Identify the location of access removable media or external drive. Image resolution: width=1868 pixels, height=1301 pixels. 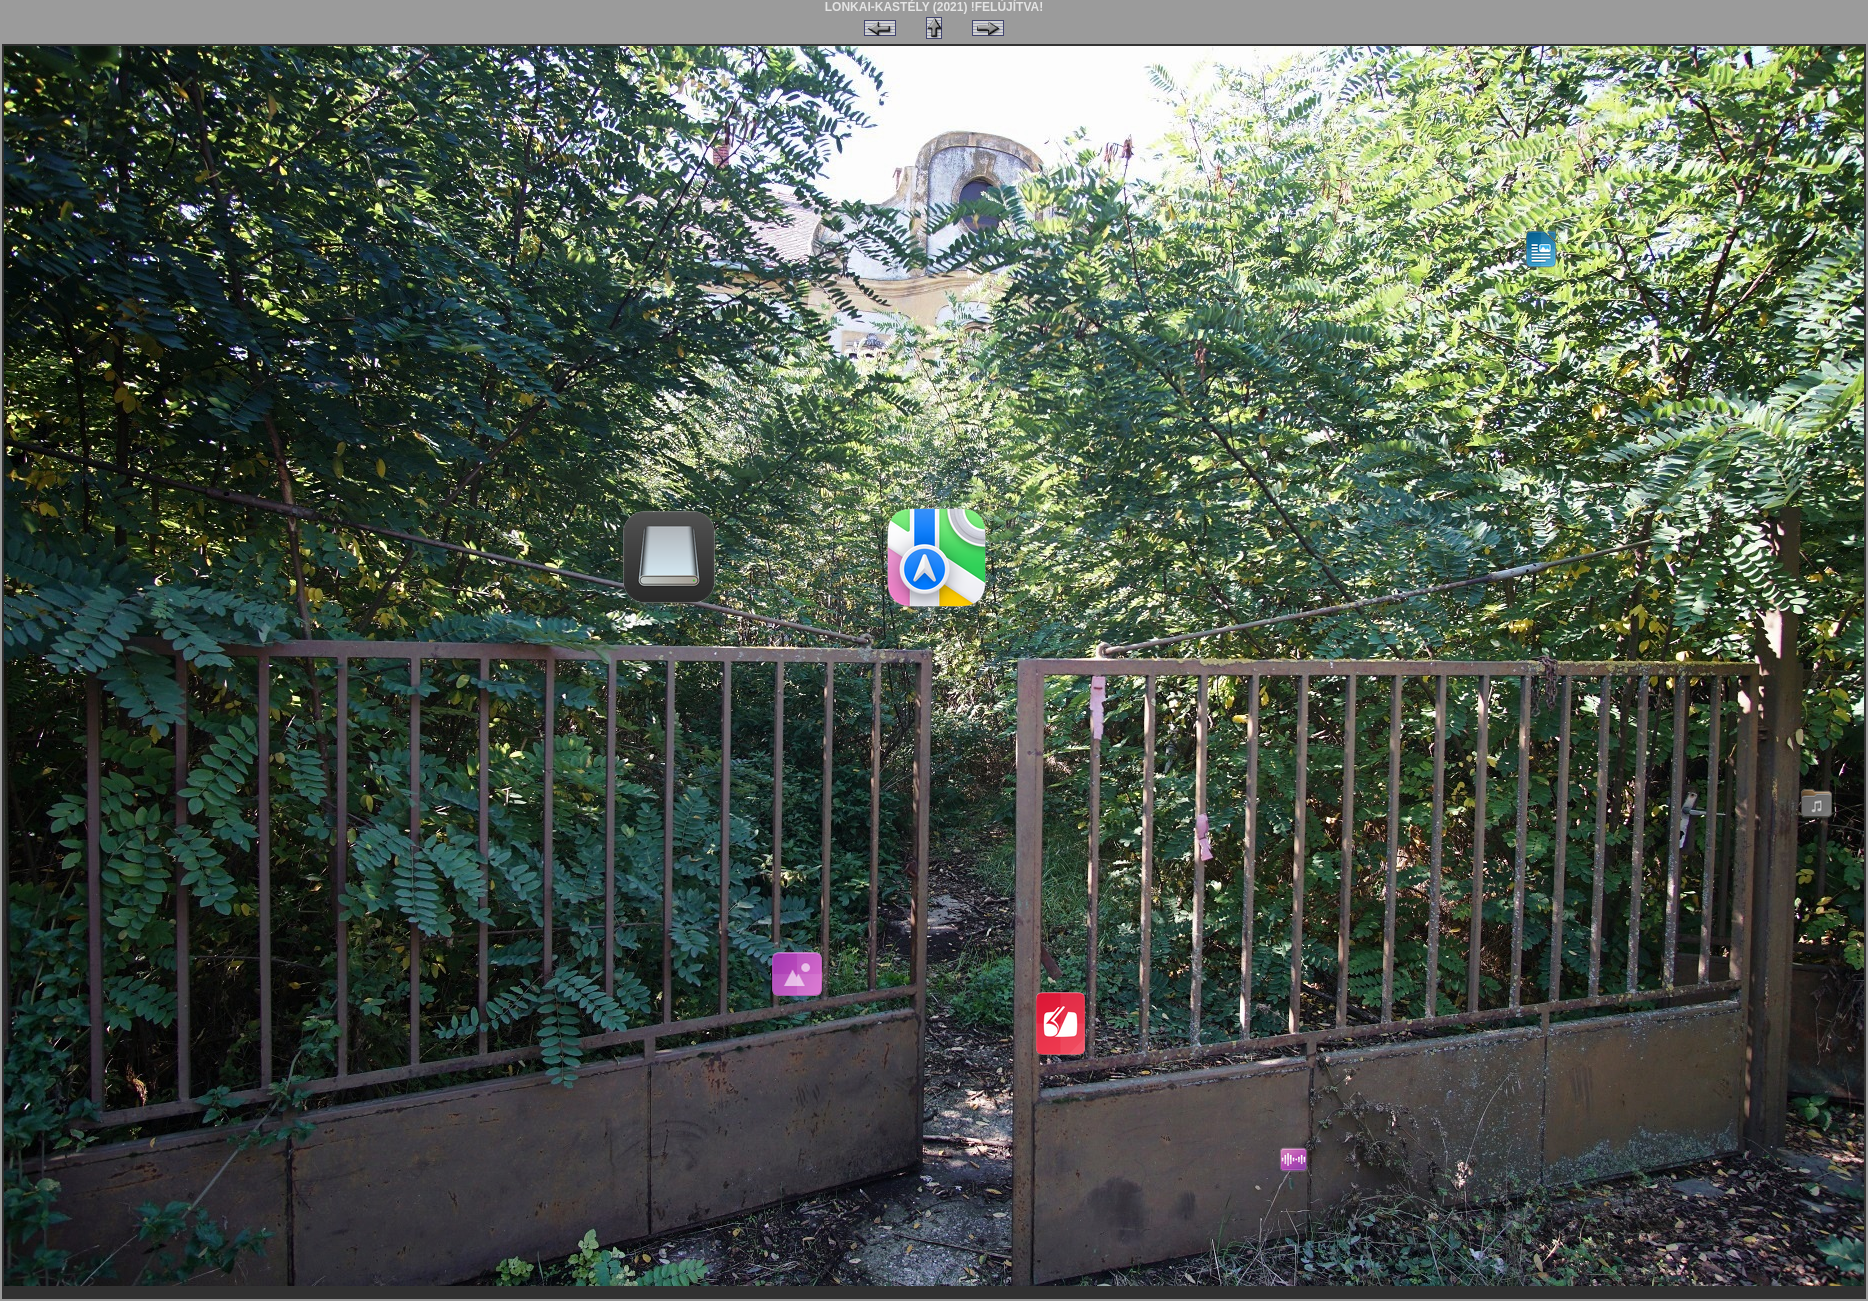
(669, 557).